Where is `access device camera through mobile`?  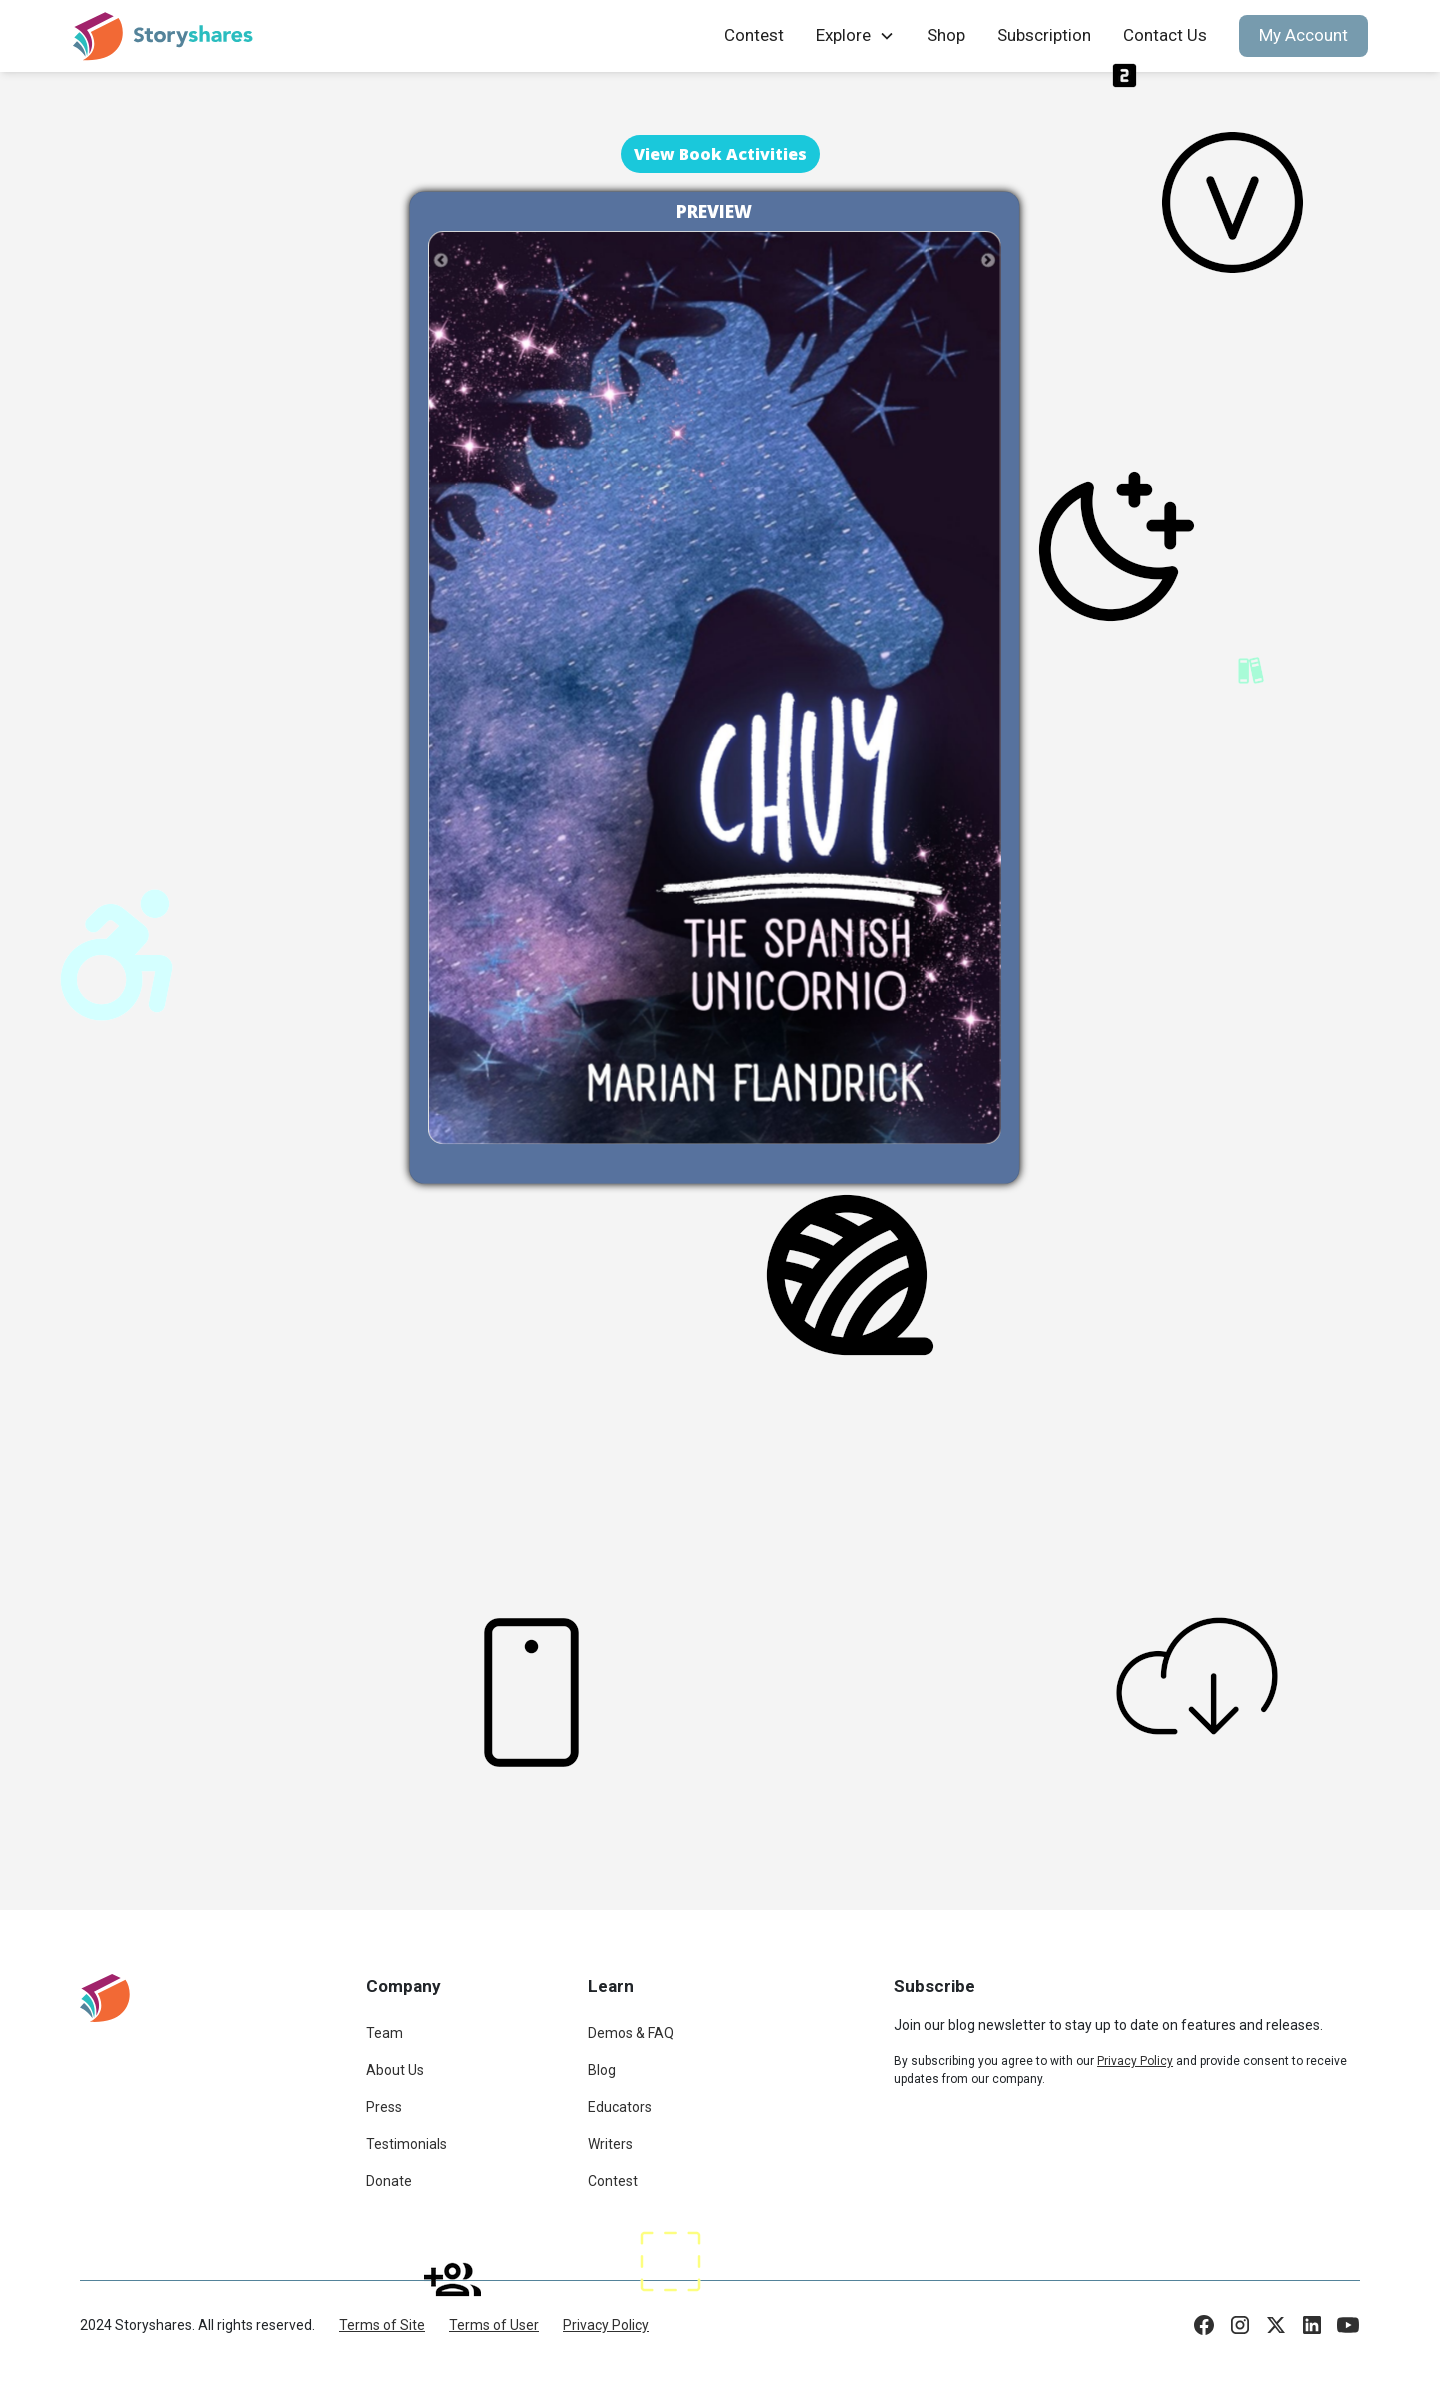
access device camera through mobile is located at coordinates (531, 1692).